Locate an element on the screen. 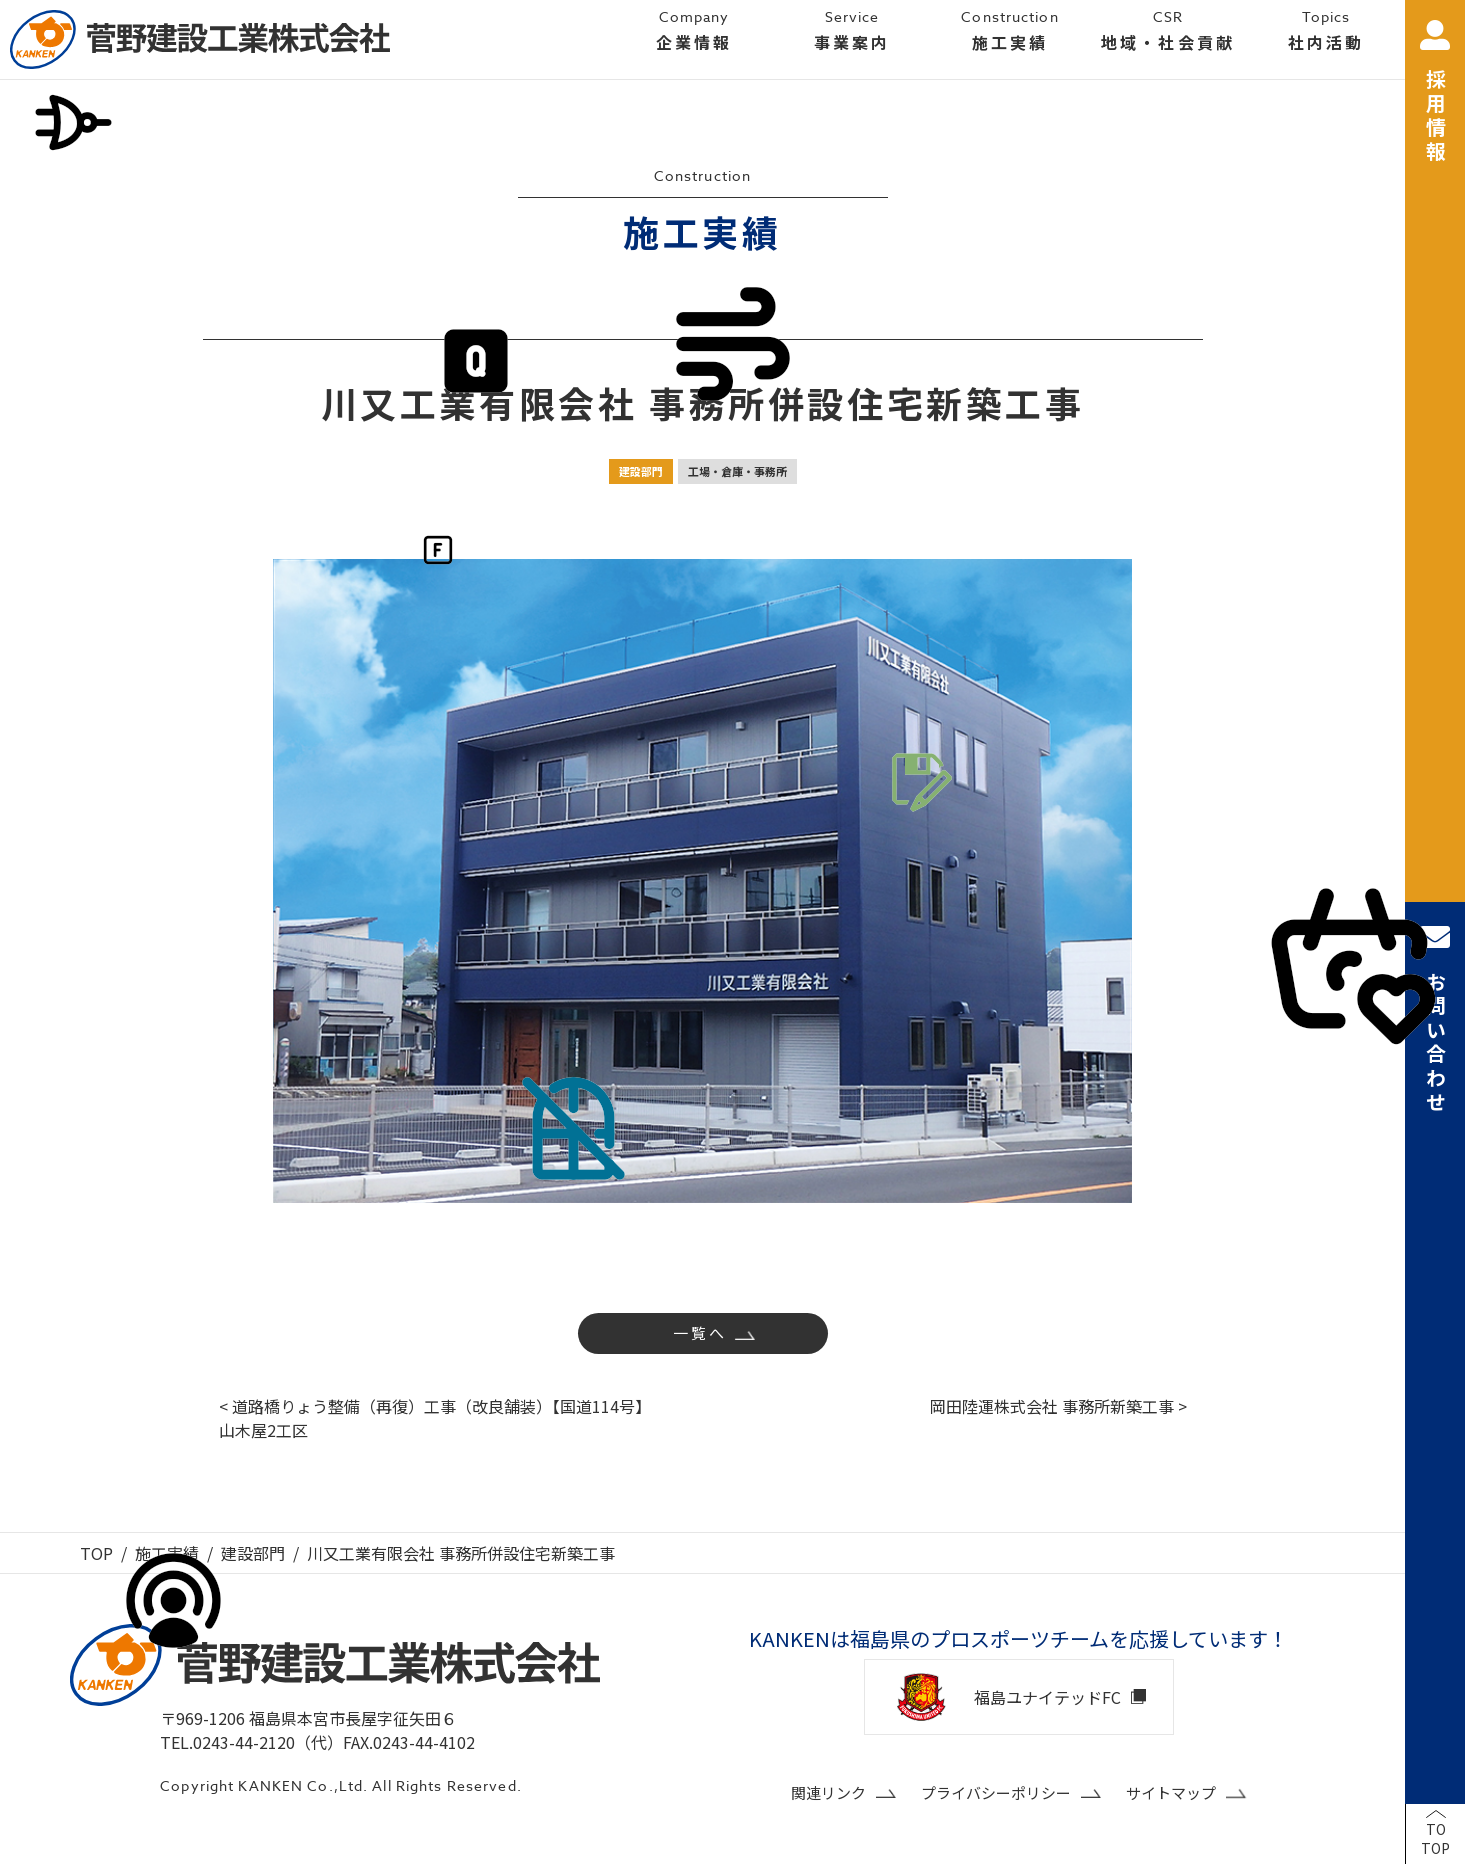  represents the letter Q in a keyboard or text input is located at coordinates (476, 361).